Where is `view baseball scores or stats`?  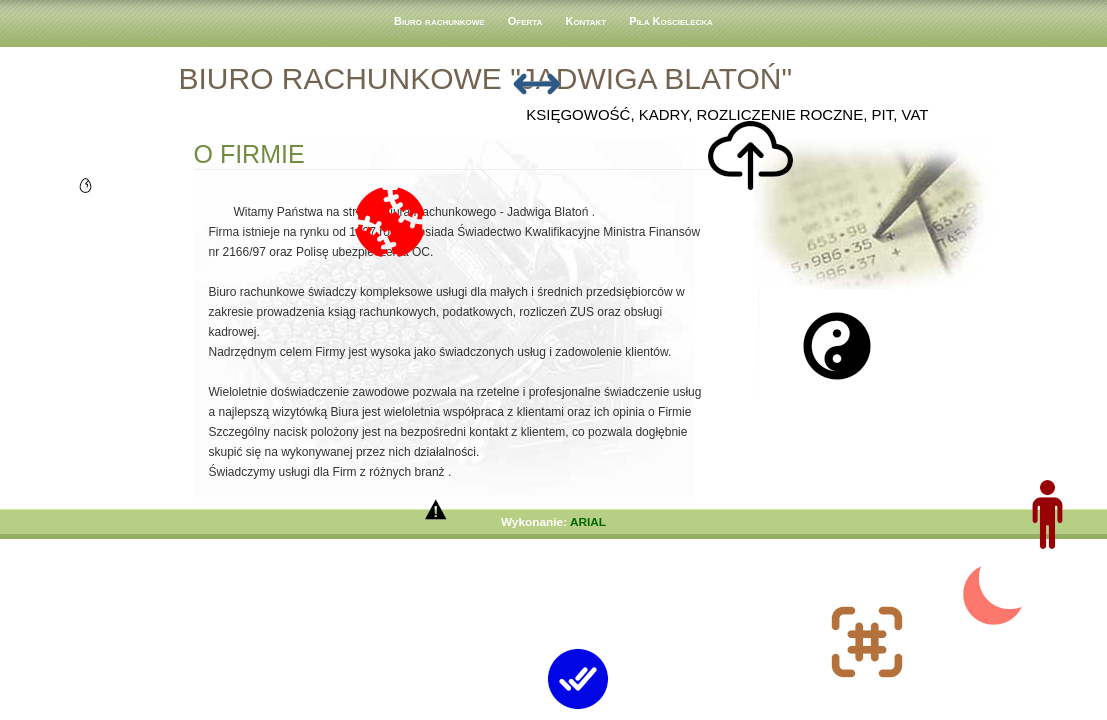
view baseball scores or stats is located at coordinates (390, 222).